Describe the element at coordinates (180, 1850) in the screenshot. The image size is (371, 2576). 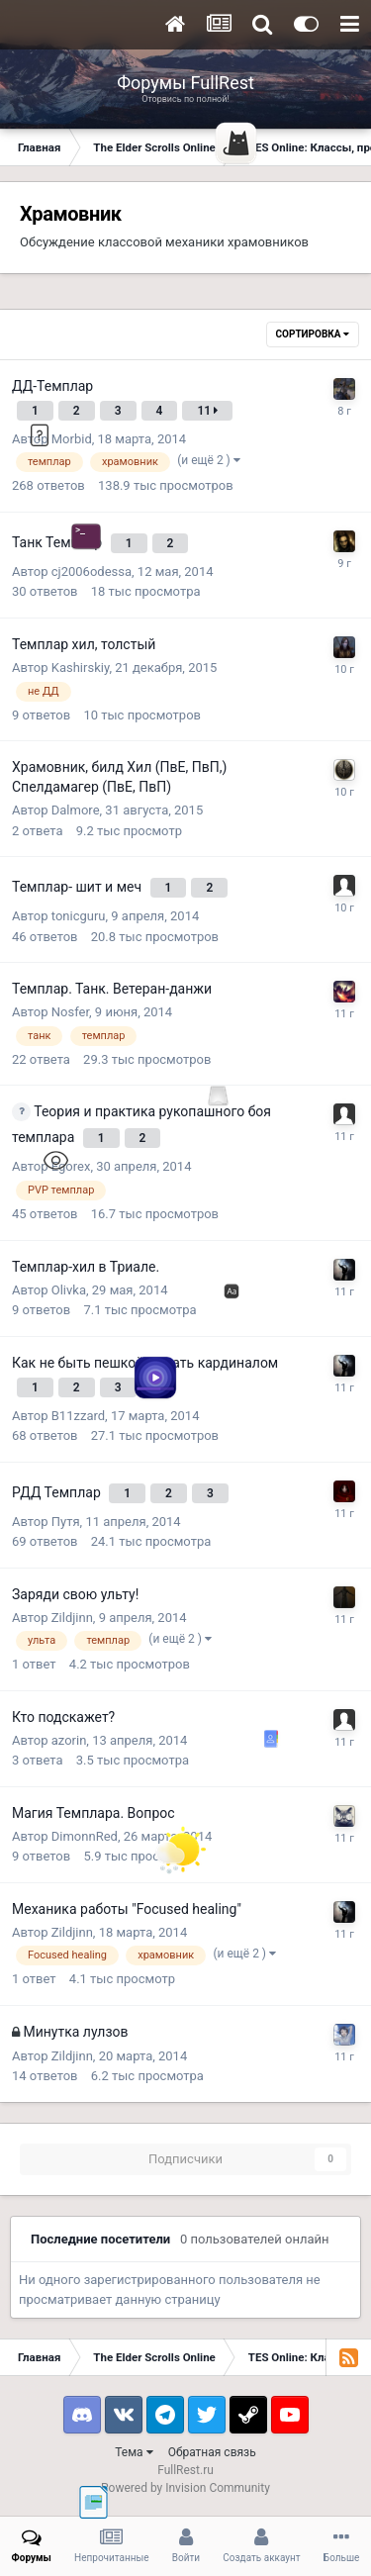
I see `indicates scattered snow showers during daytime` at that location.